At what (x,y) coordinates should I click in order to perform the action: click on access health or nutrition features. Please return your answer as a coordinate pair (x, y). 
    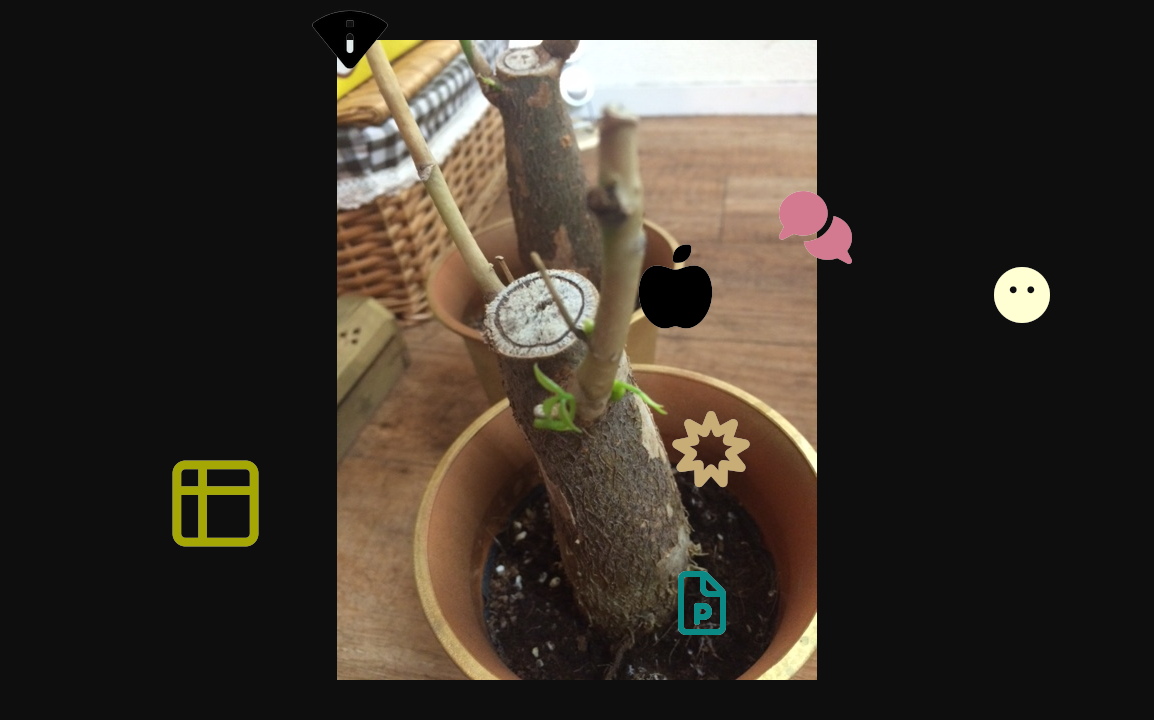
    Looking at the image, I should click on (675, 286).